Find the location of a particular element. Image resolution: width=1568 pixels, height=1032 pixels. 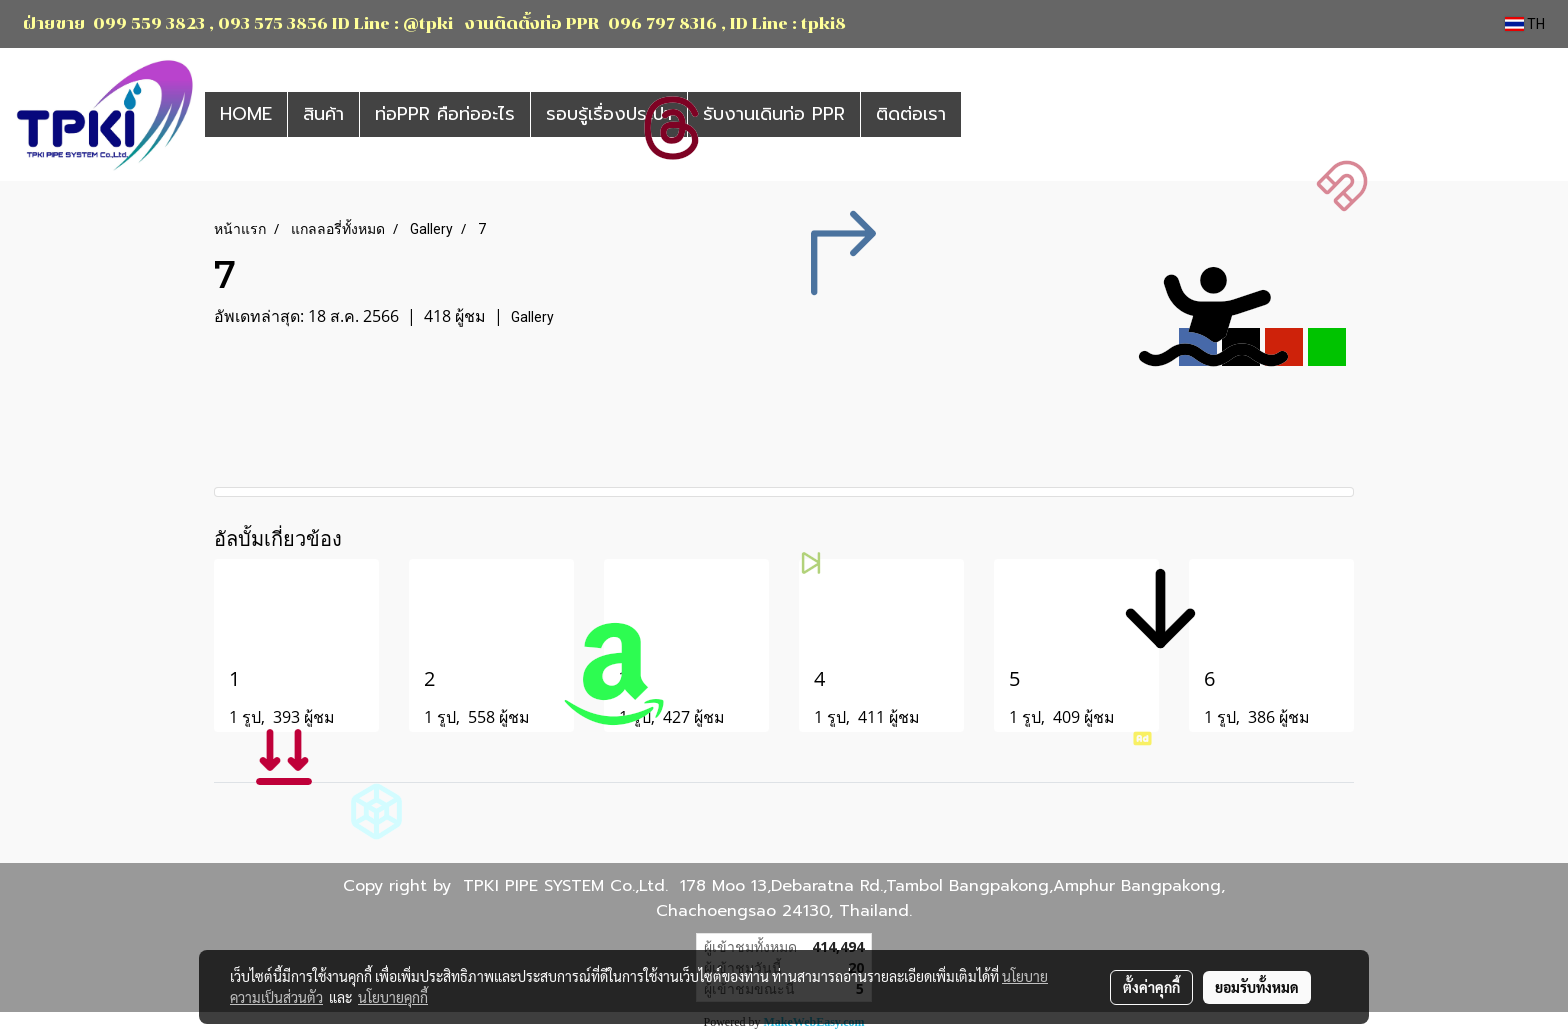

forward or share content is located at coordinates (837, 253).